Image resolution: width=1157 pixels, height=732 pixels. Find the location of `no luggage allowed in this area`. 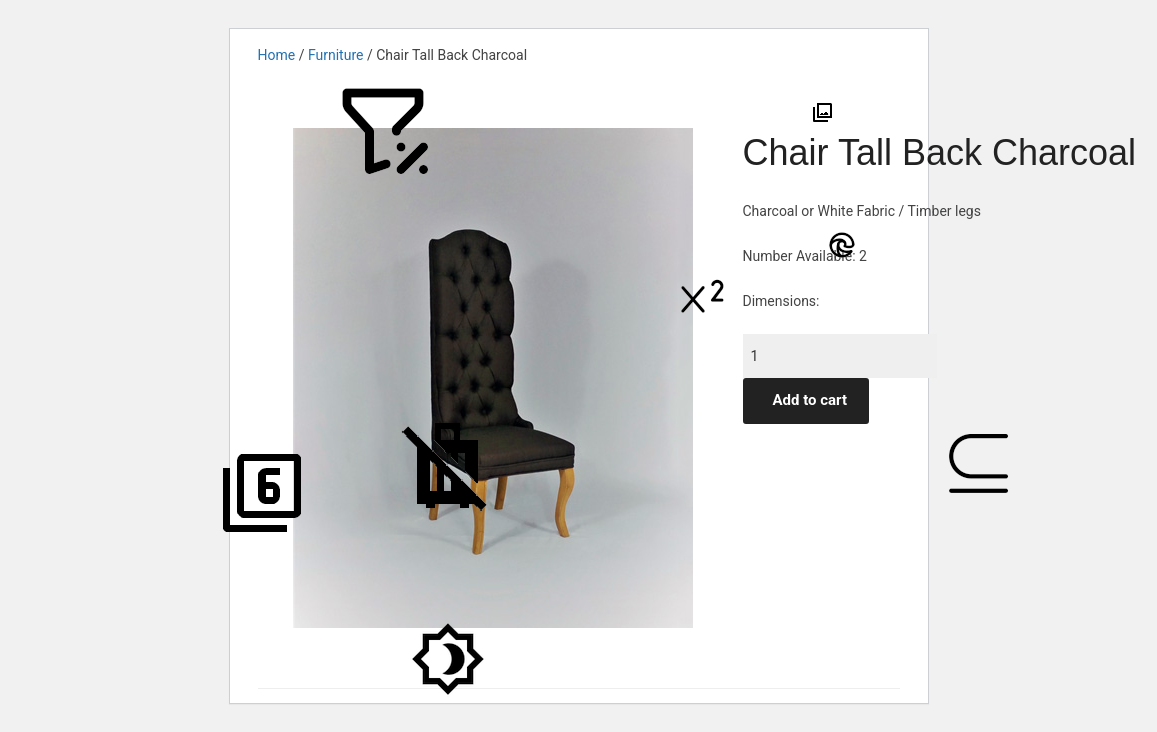

no luggage allowed in this area is located at coordinates (447, 465).